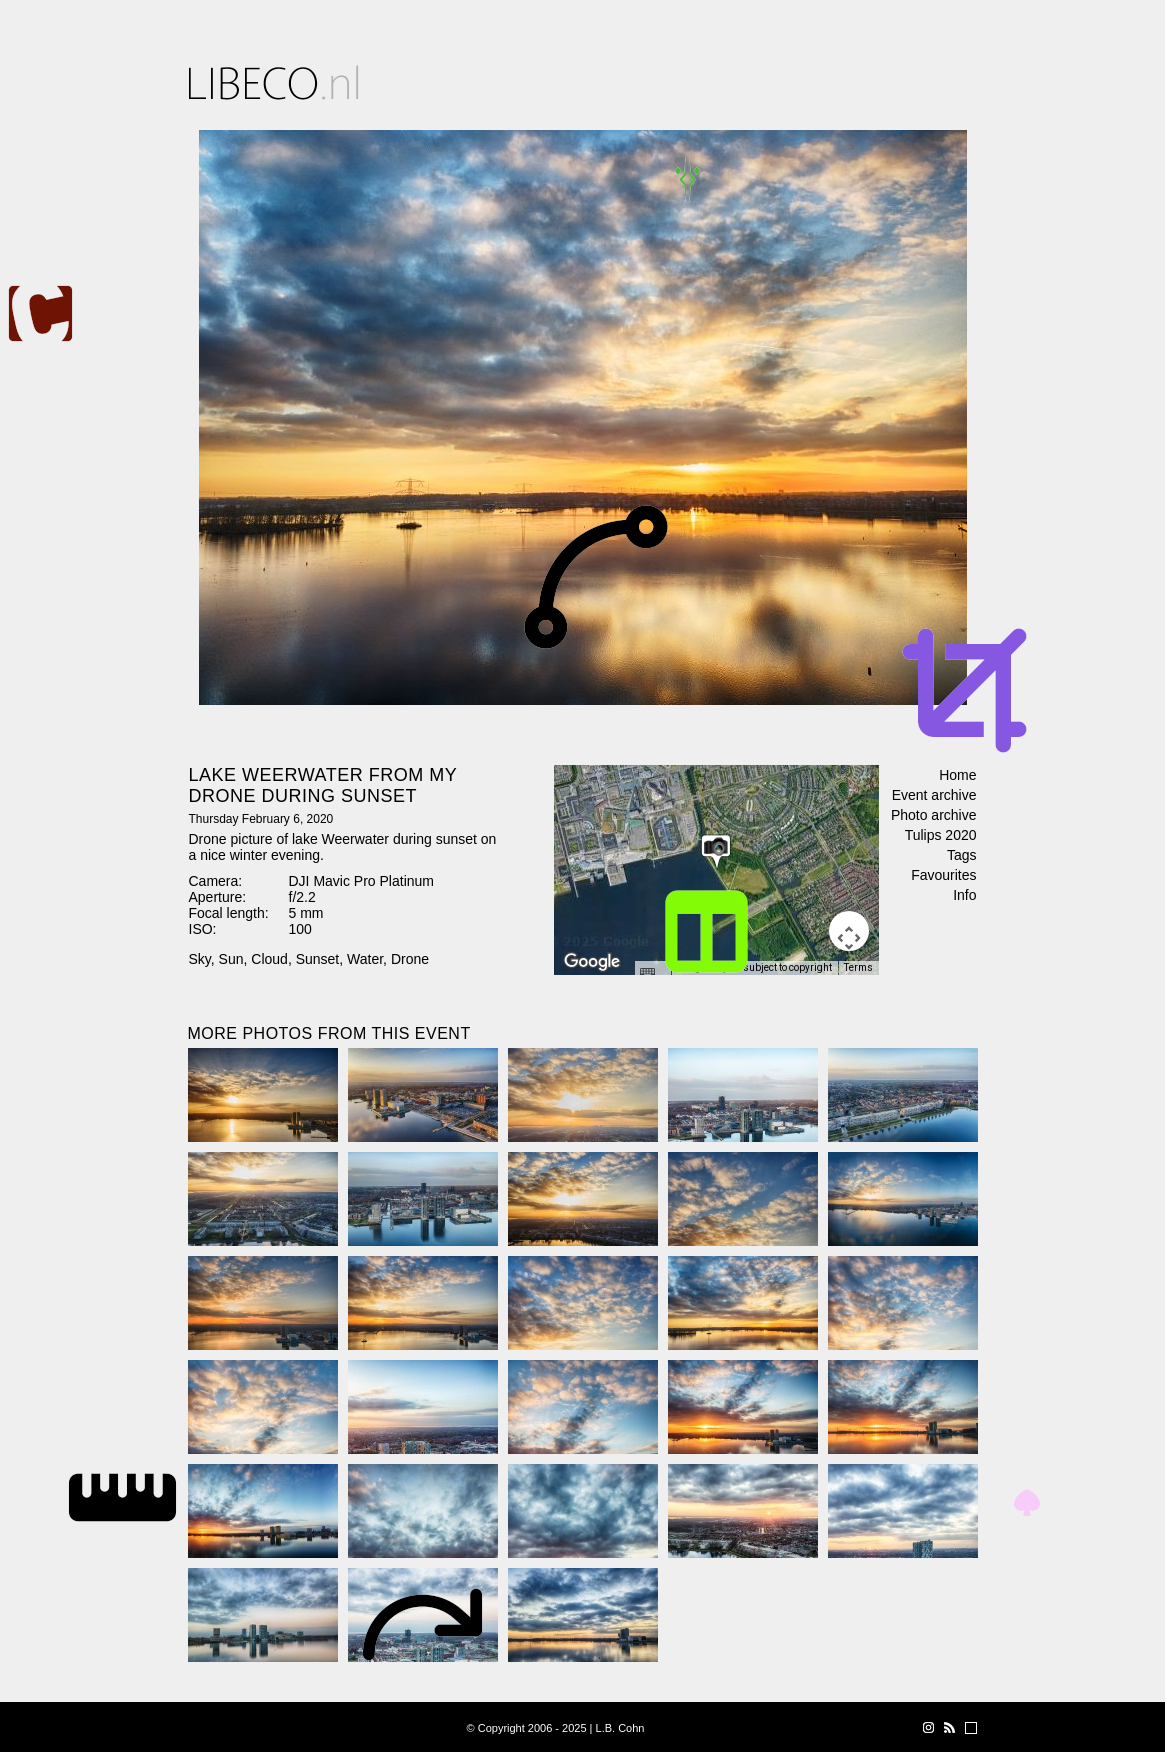  What do you see at coordinates (40, 313) in the screenshot?
I see `contao CMS logo` at bounding box center [40, 313].